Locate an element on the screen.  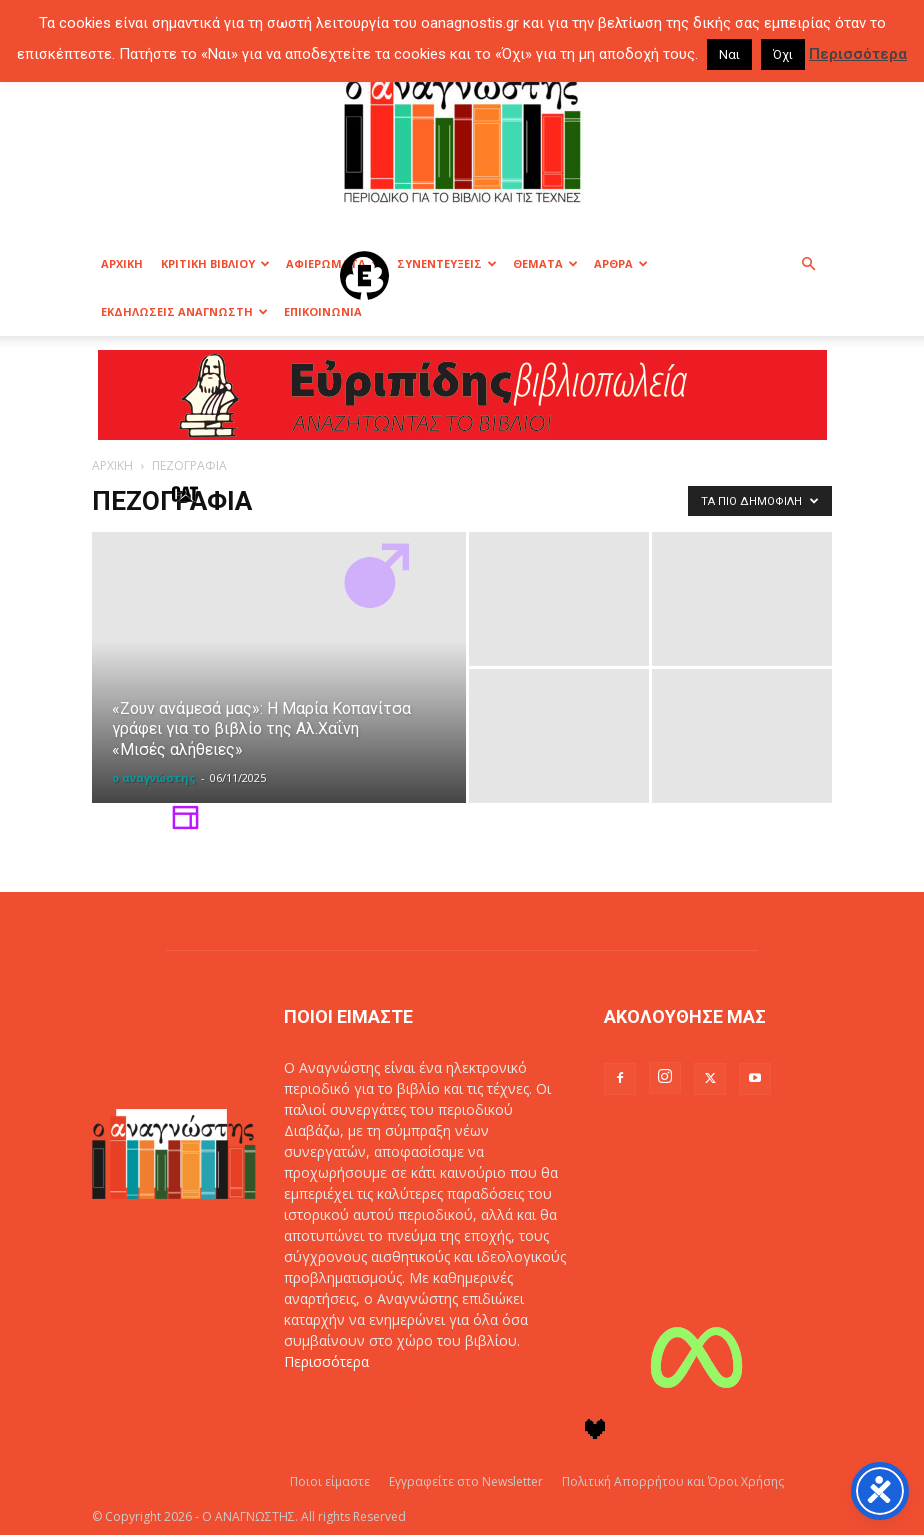
switch to two-column layout with header is located at coordinates (185, 817).